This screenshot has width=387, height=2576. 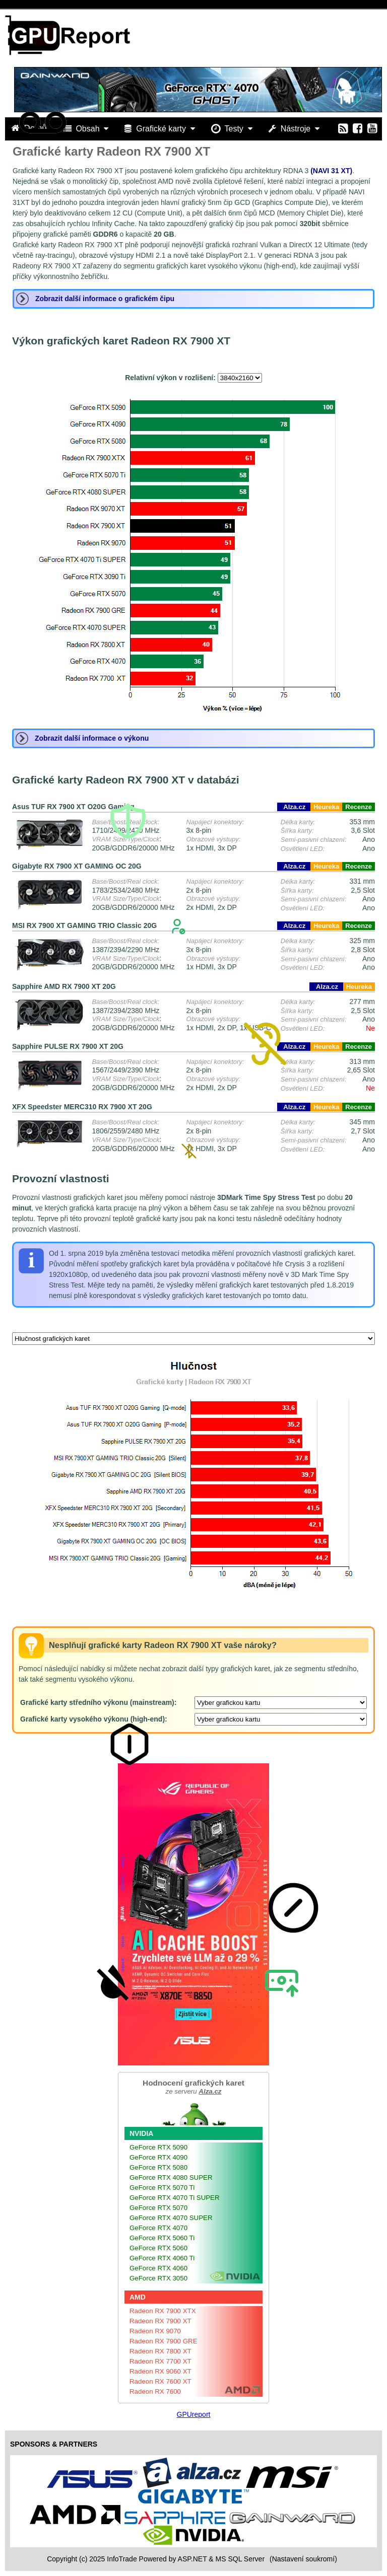 I want to click on access information or details, so click(x=130, y=1744).